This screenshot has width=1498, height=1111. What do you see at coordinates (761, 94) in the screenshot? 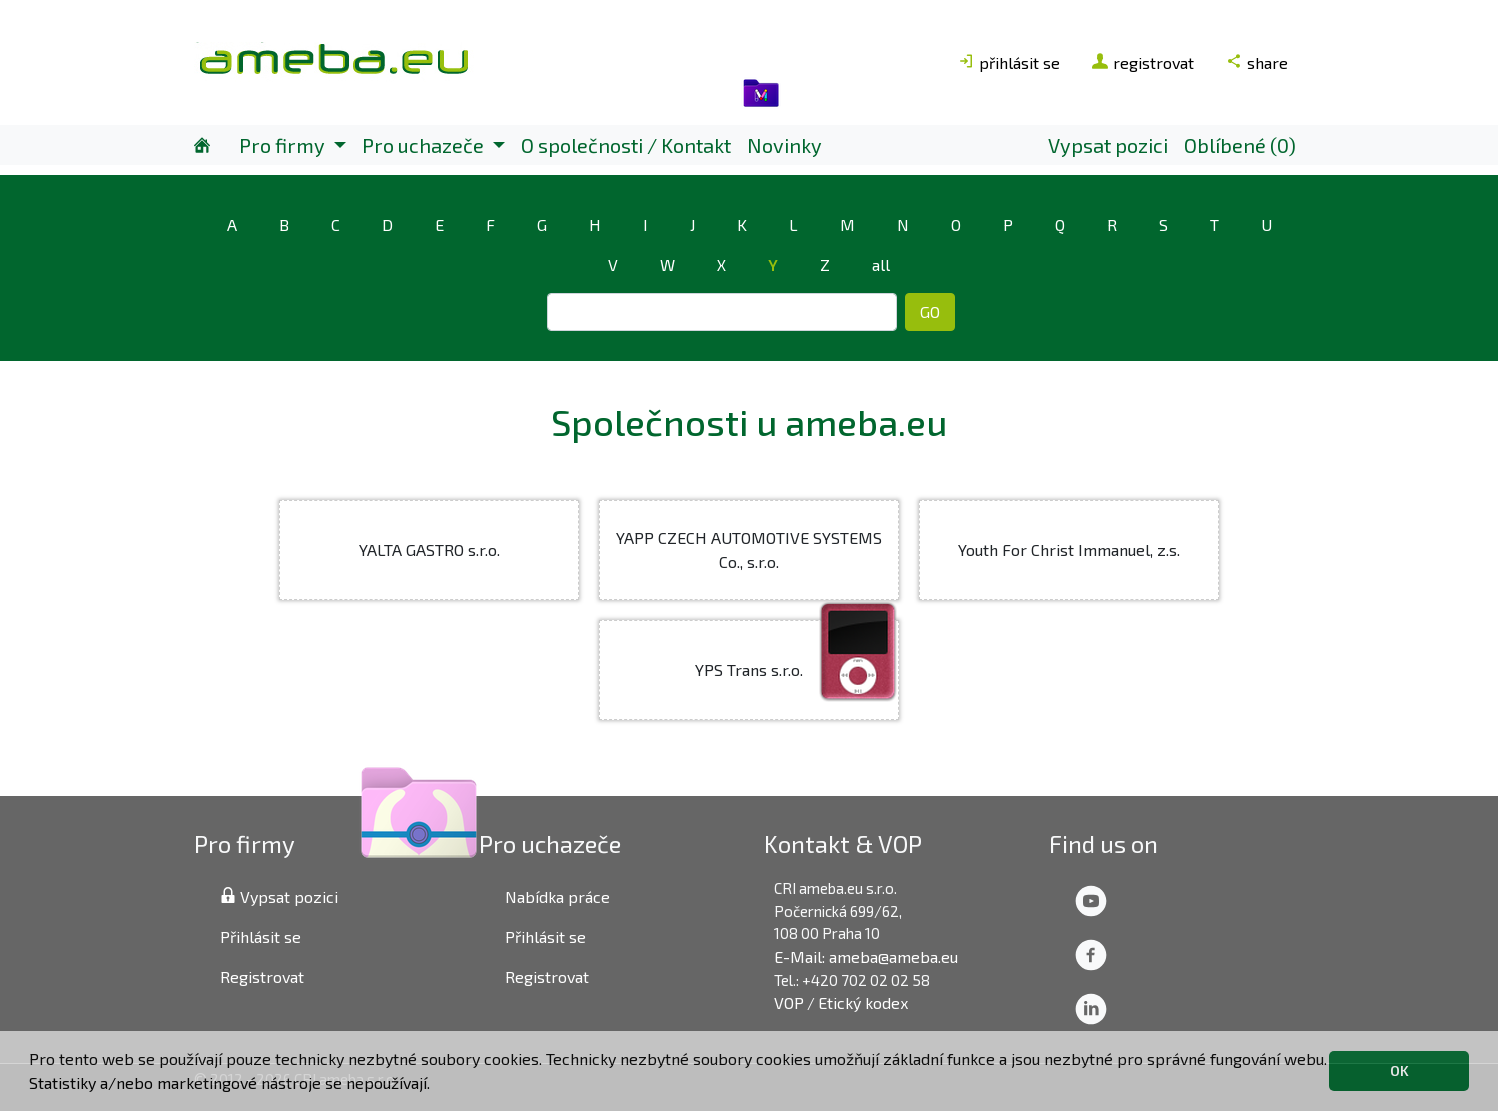
I see `open wondershare mockitt project files` at bounding box center [761, 94].